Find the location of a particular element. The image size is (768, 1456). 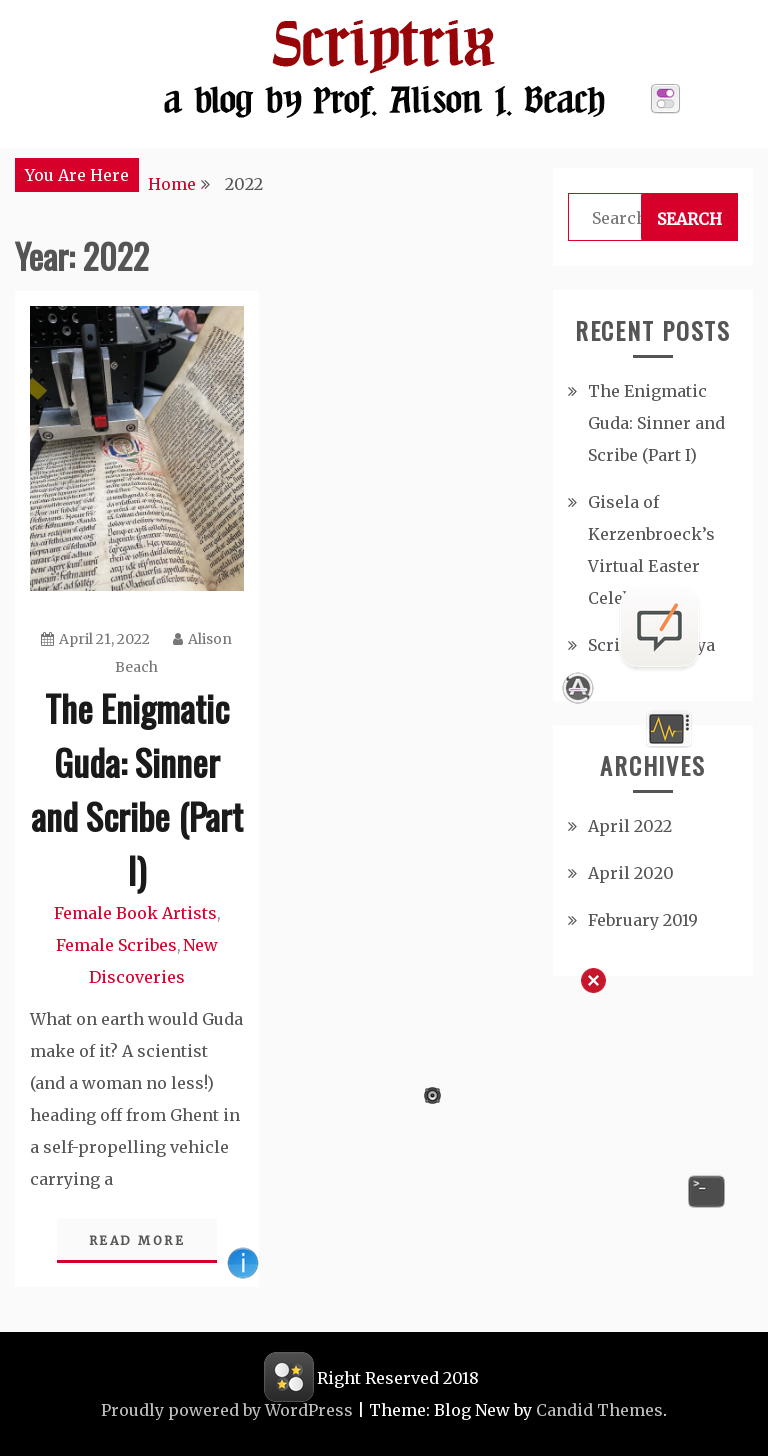

close the current dialog or modal window is located at coordinates (593, 980).